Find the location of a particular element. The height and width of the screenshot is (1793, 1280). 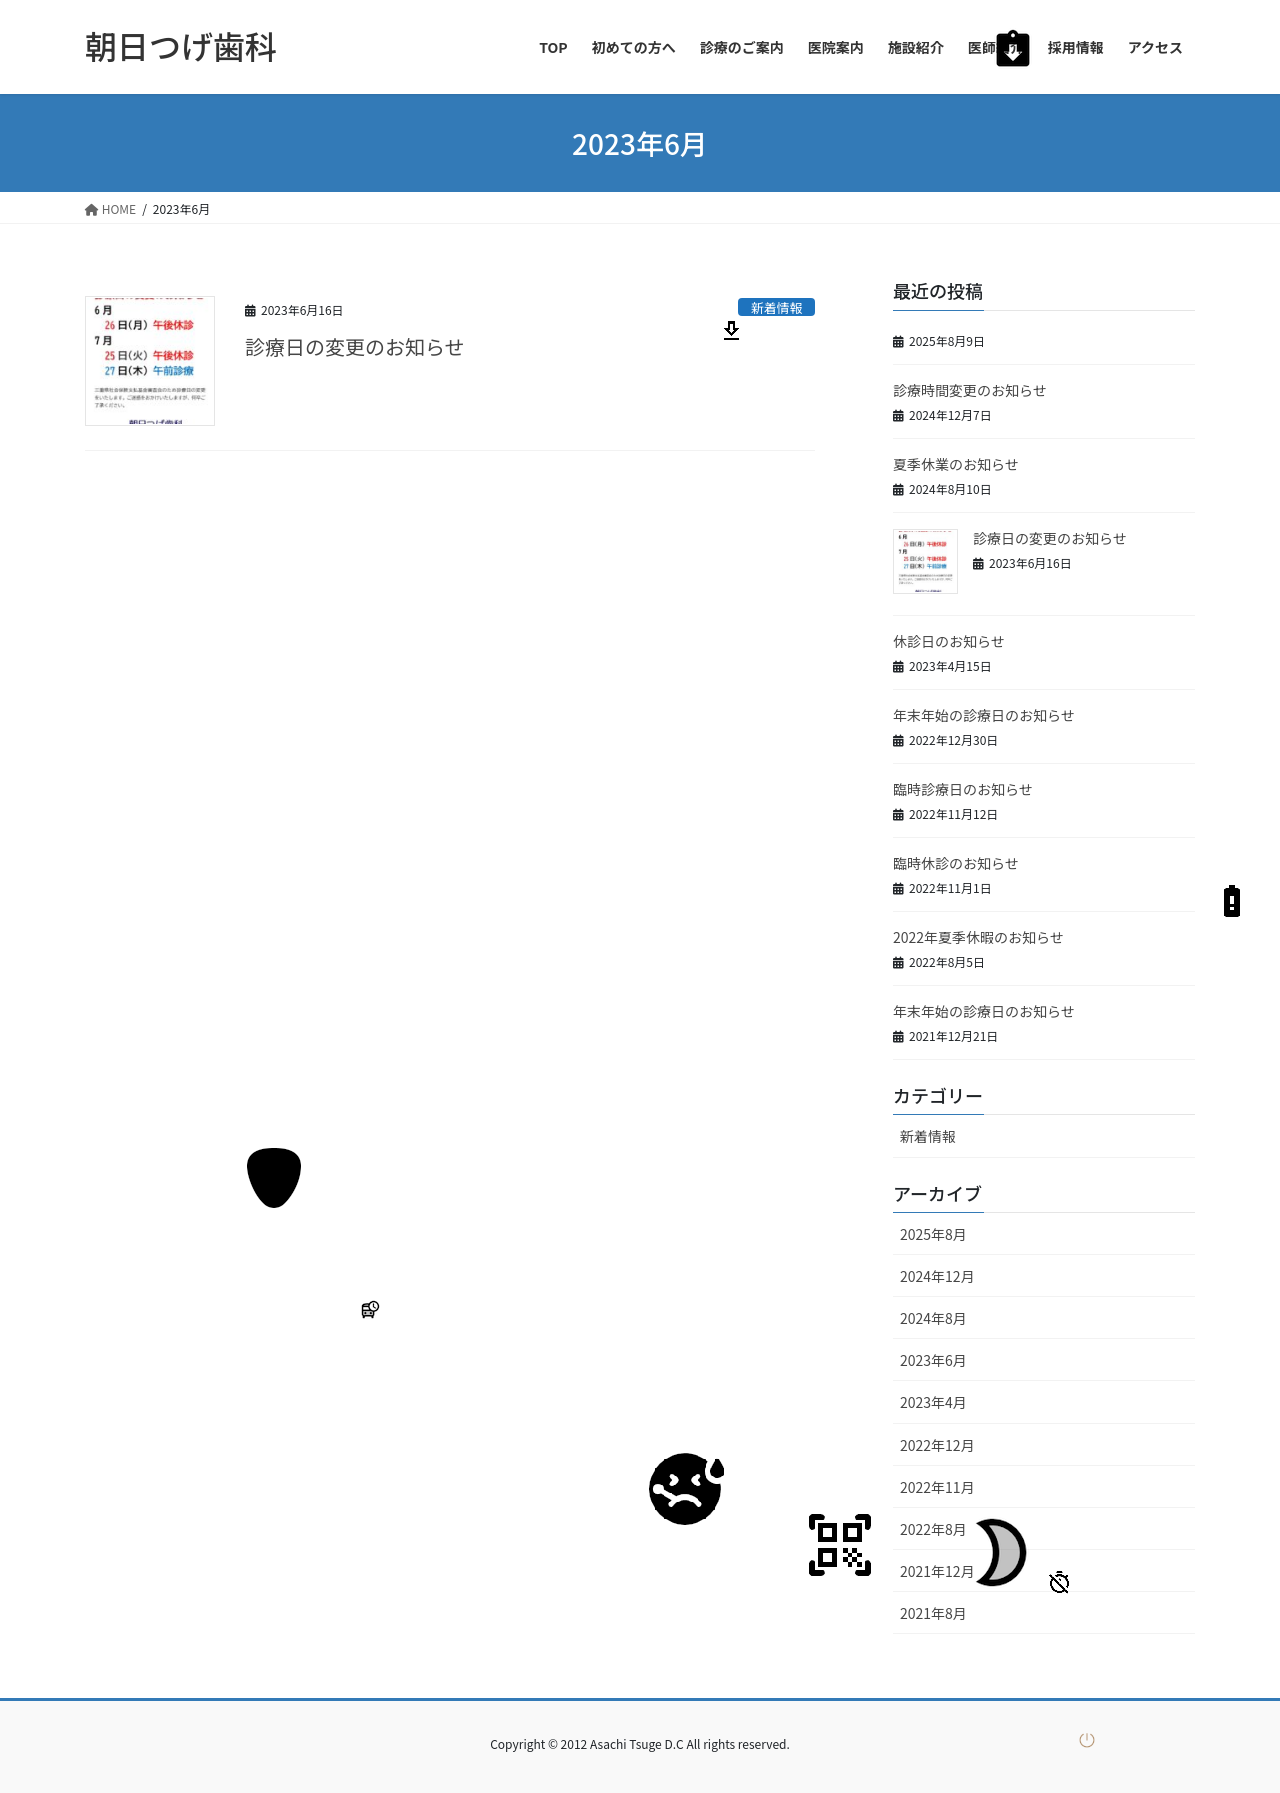

download or receive an assignment is located at coordinates (1013, 50).